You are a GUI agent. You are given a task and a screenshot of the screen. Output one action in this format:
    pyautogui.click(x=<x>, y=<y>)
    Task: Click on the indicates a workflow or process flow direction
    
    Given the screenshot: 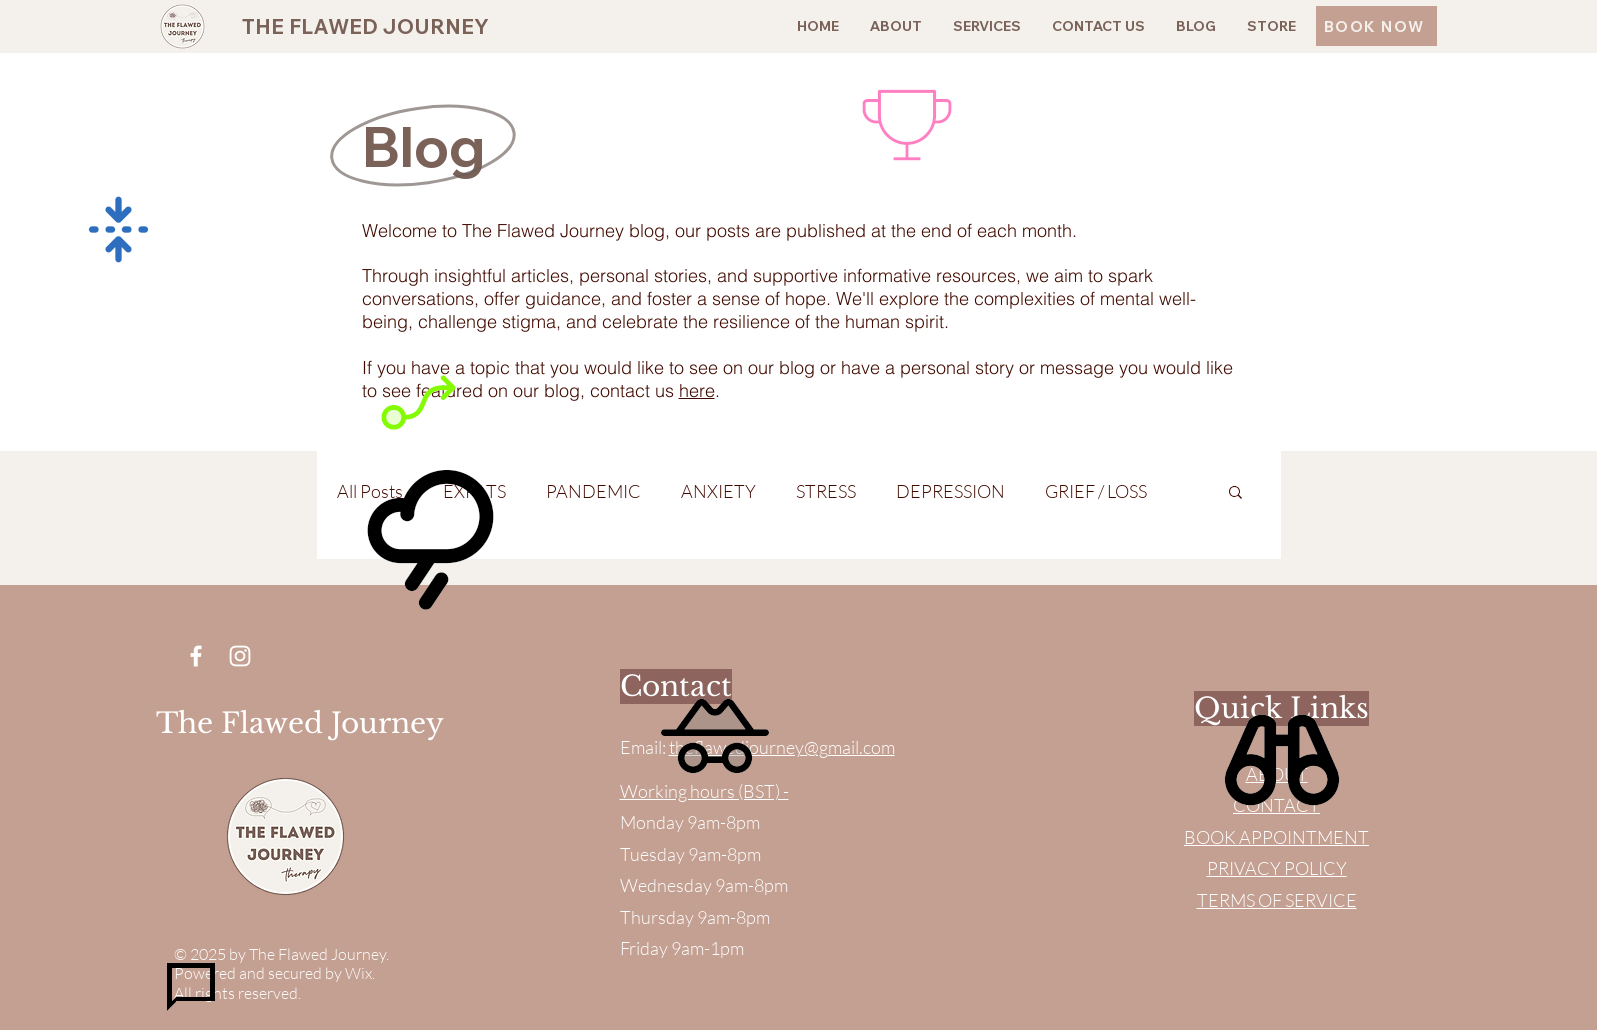 What is the action you would take?
    pyautogui.click(x=418, y=402)
    